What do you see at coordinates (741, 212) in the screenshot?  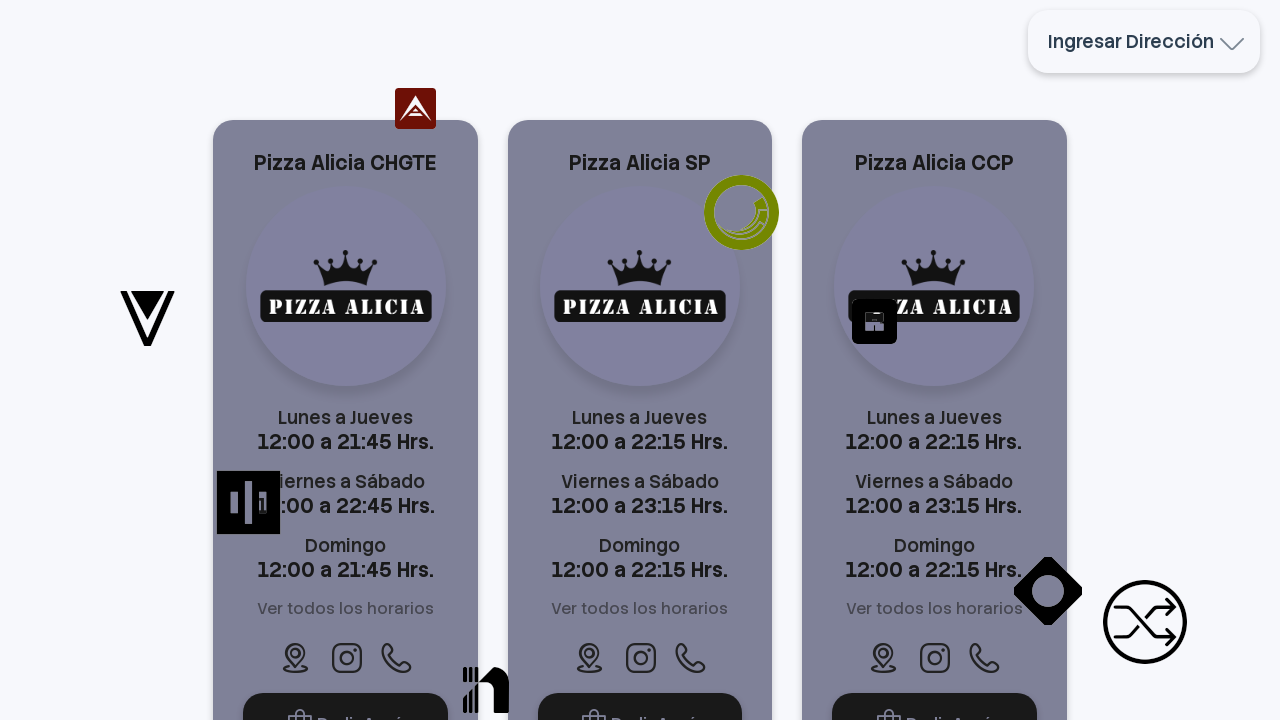 I see `sitecore branding or logo identifier` at bounding box center [741, 212].